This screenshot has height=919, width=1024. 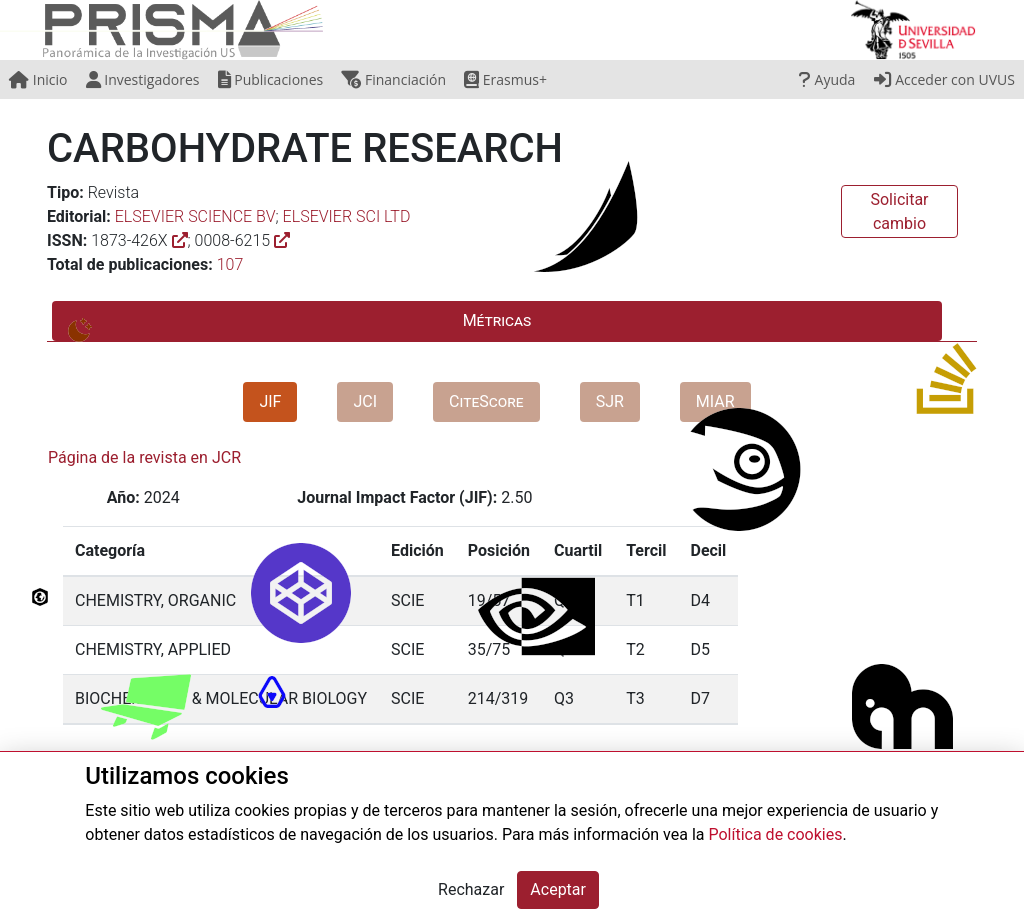 I want to click on open Blockbench 3D modeling application, so click(x=146, y=707).